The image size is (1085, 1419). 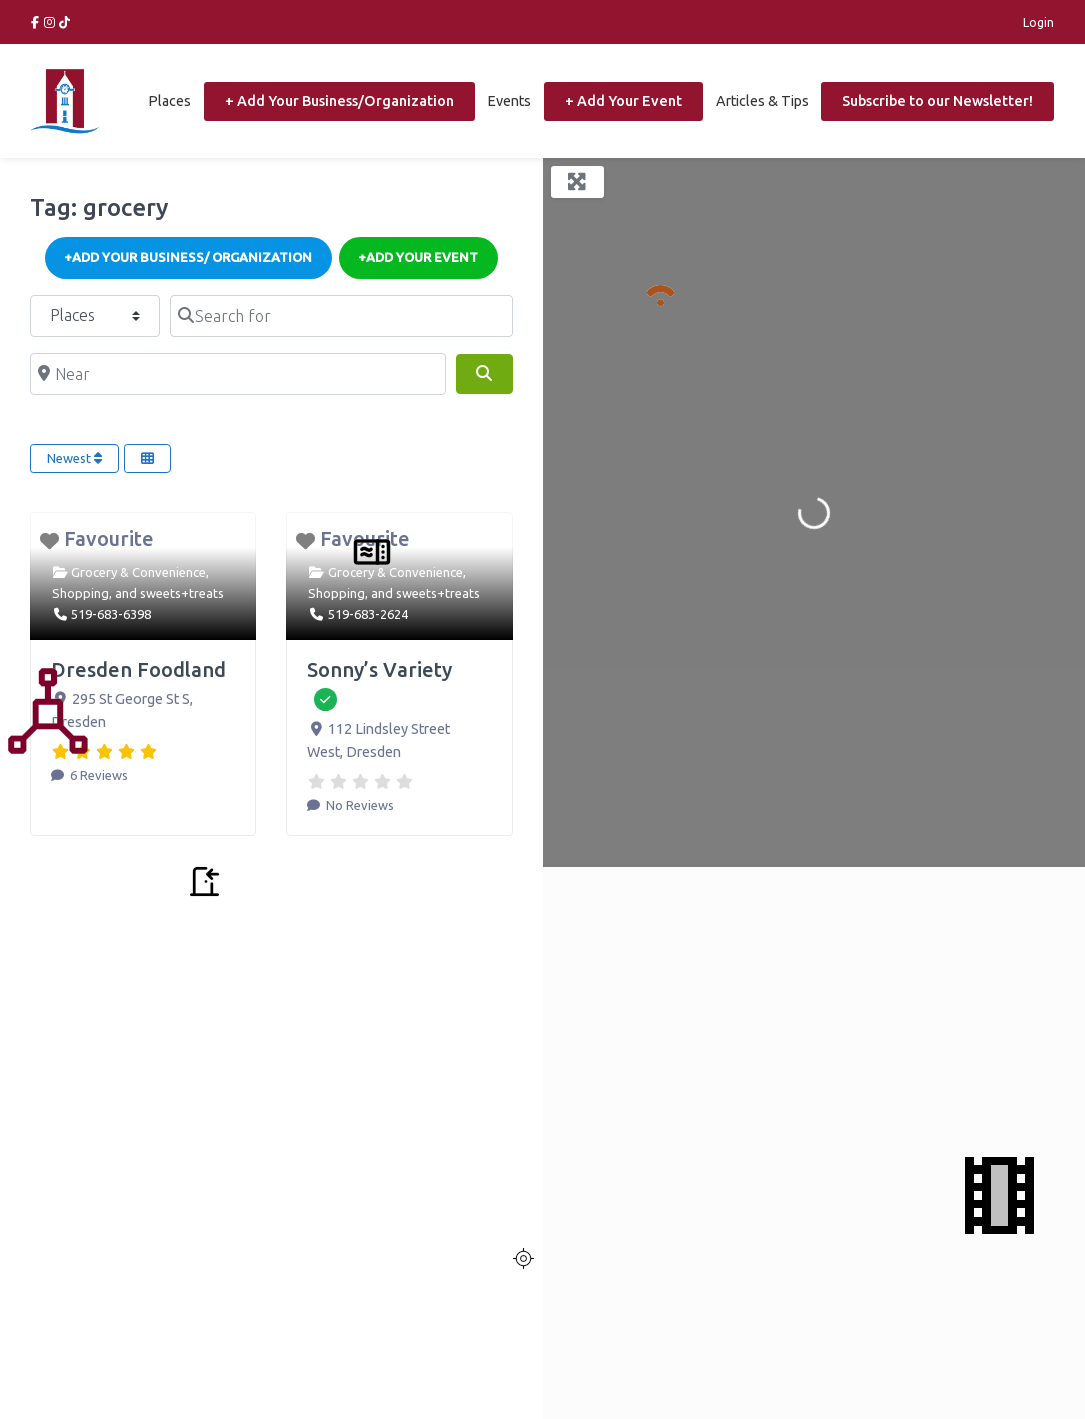 What do you see at coordinates (204, 881) in the screenshot?
I see `log in or sign in to your account` at bounding box center [204, 881].